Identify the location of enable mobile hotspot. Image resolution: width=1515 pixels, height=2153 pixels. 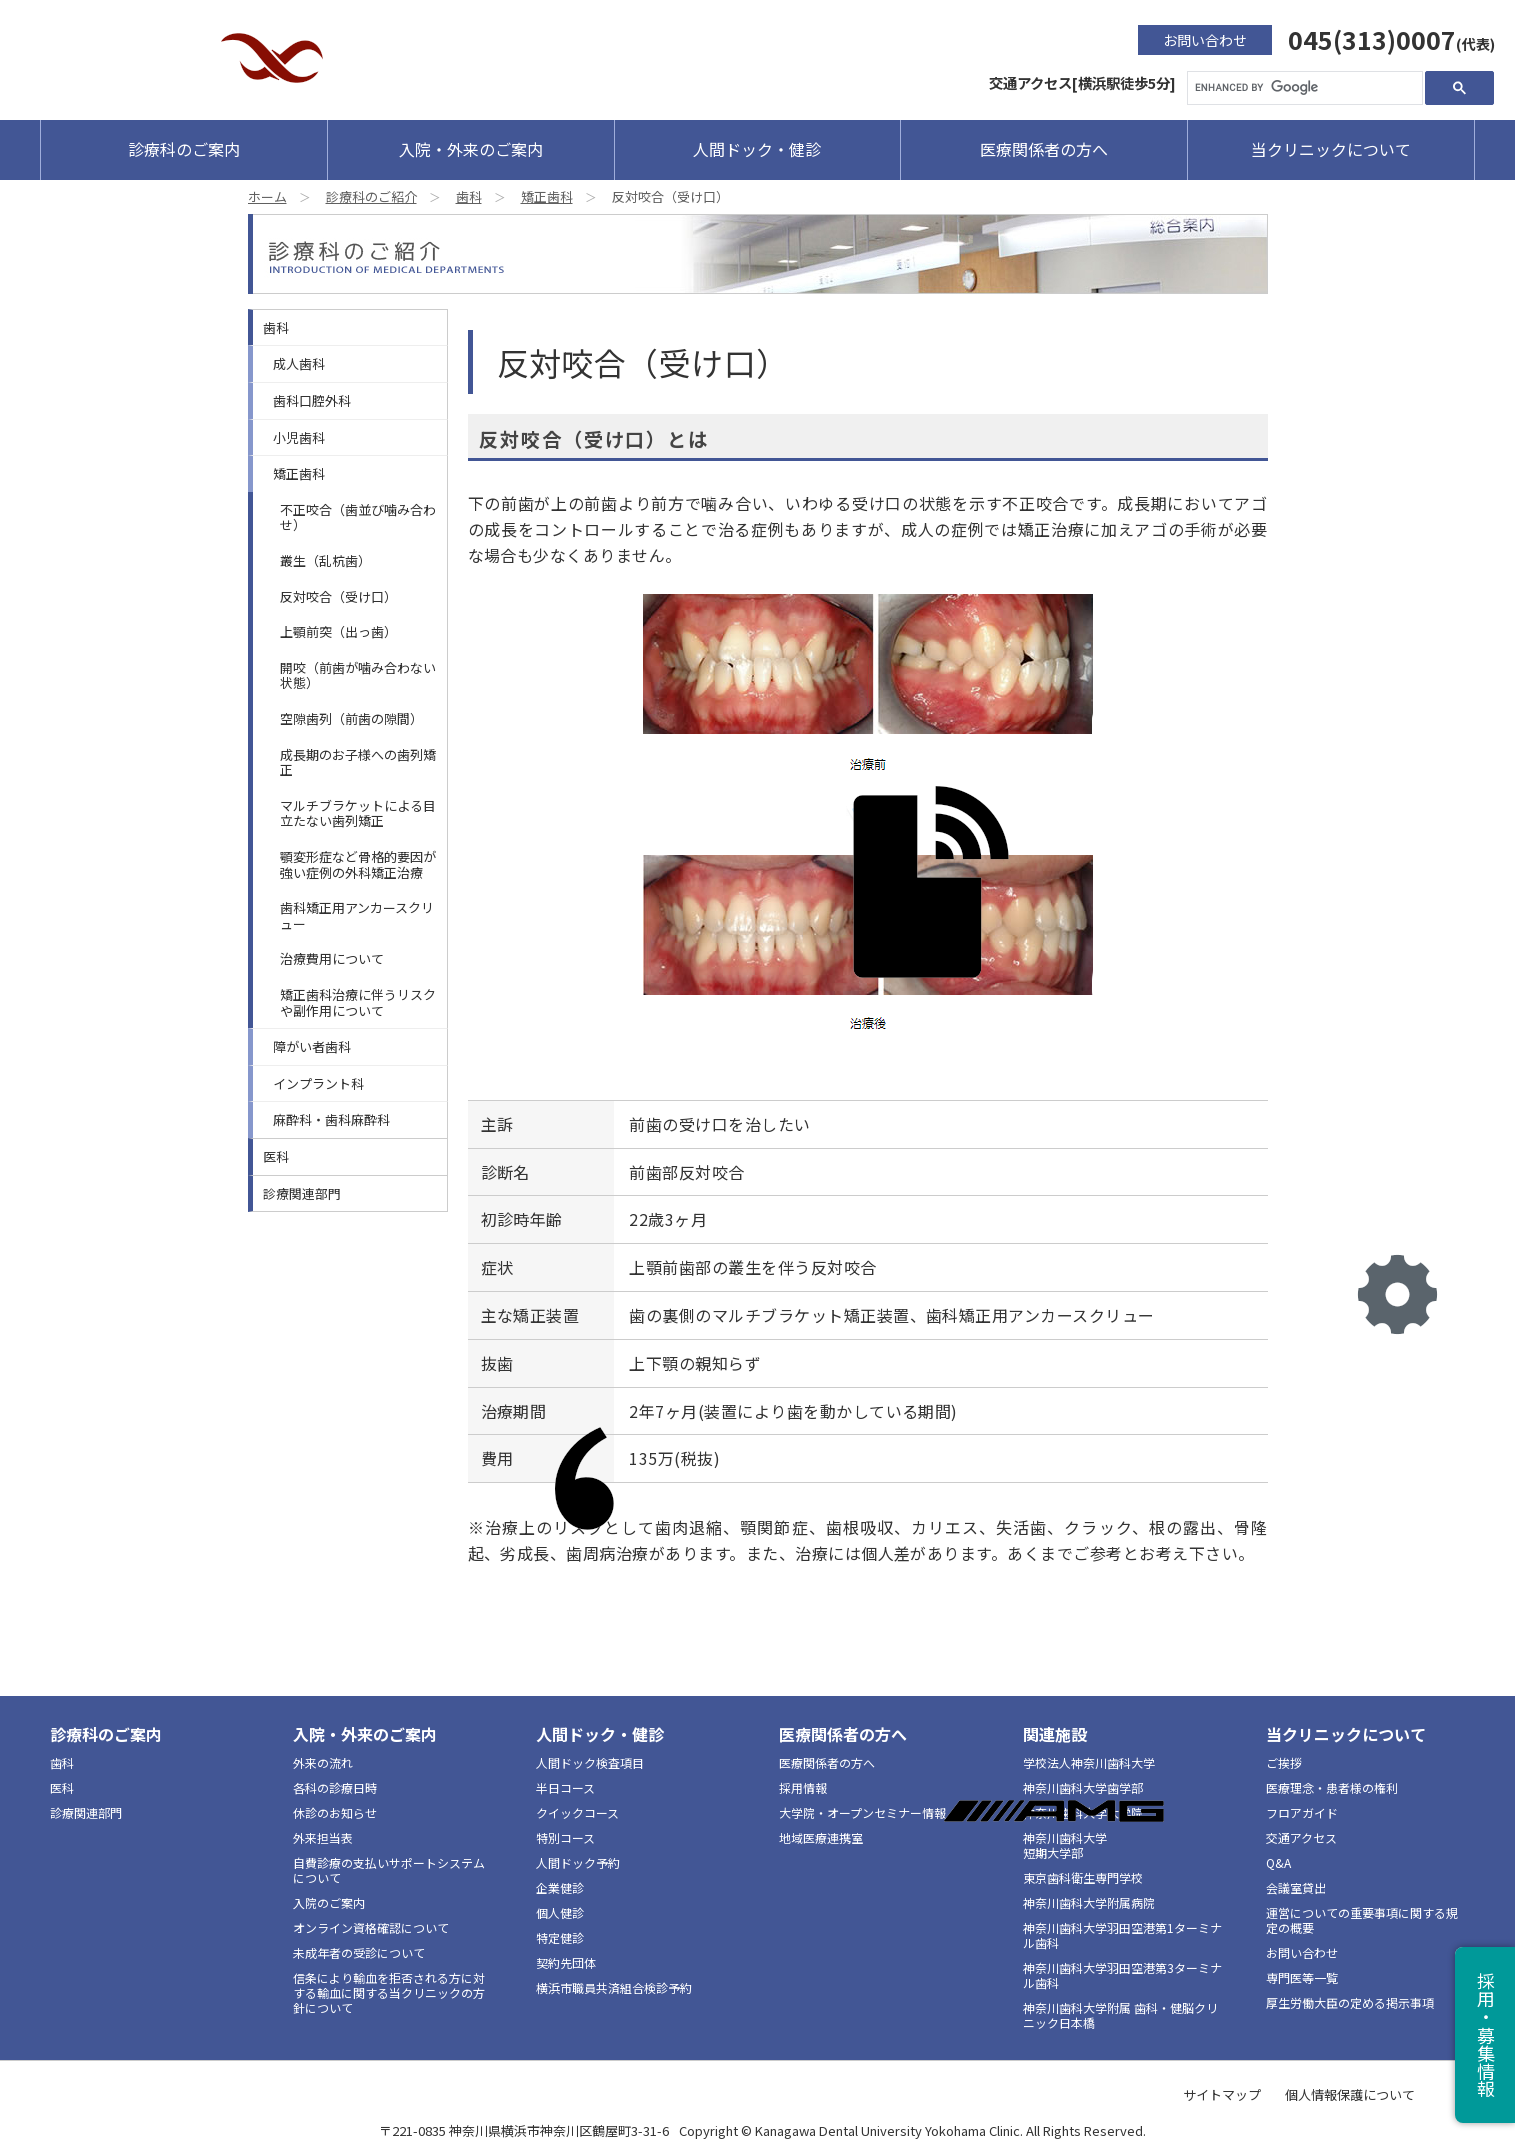
(926, 886).